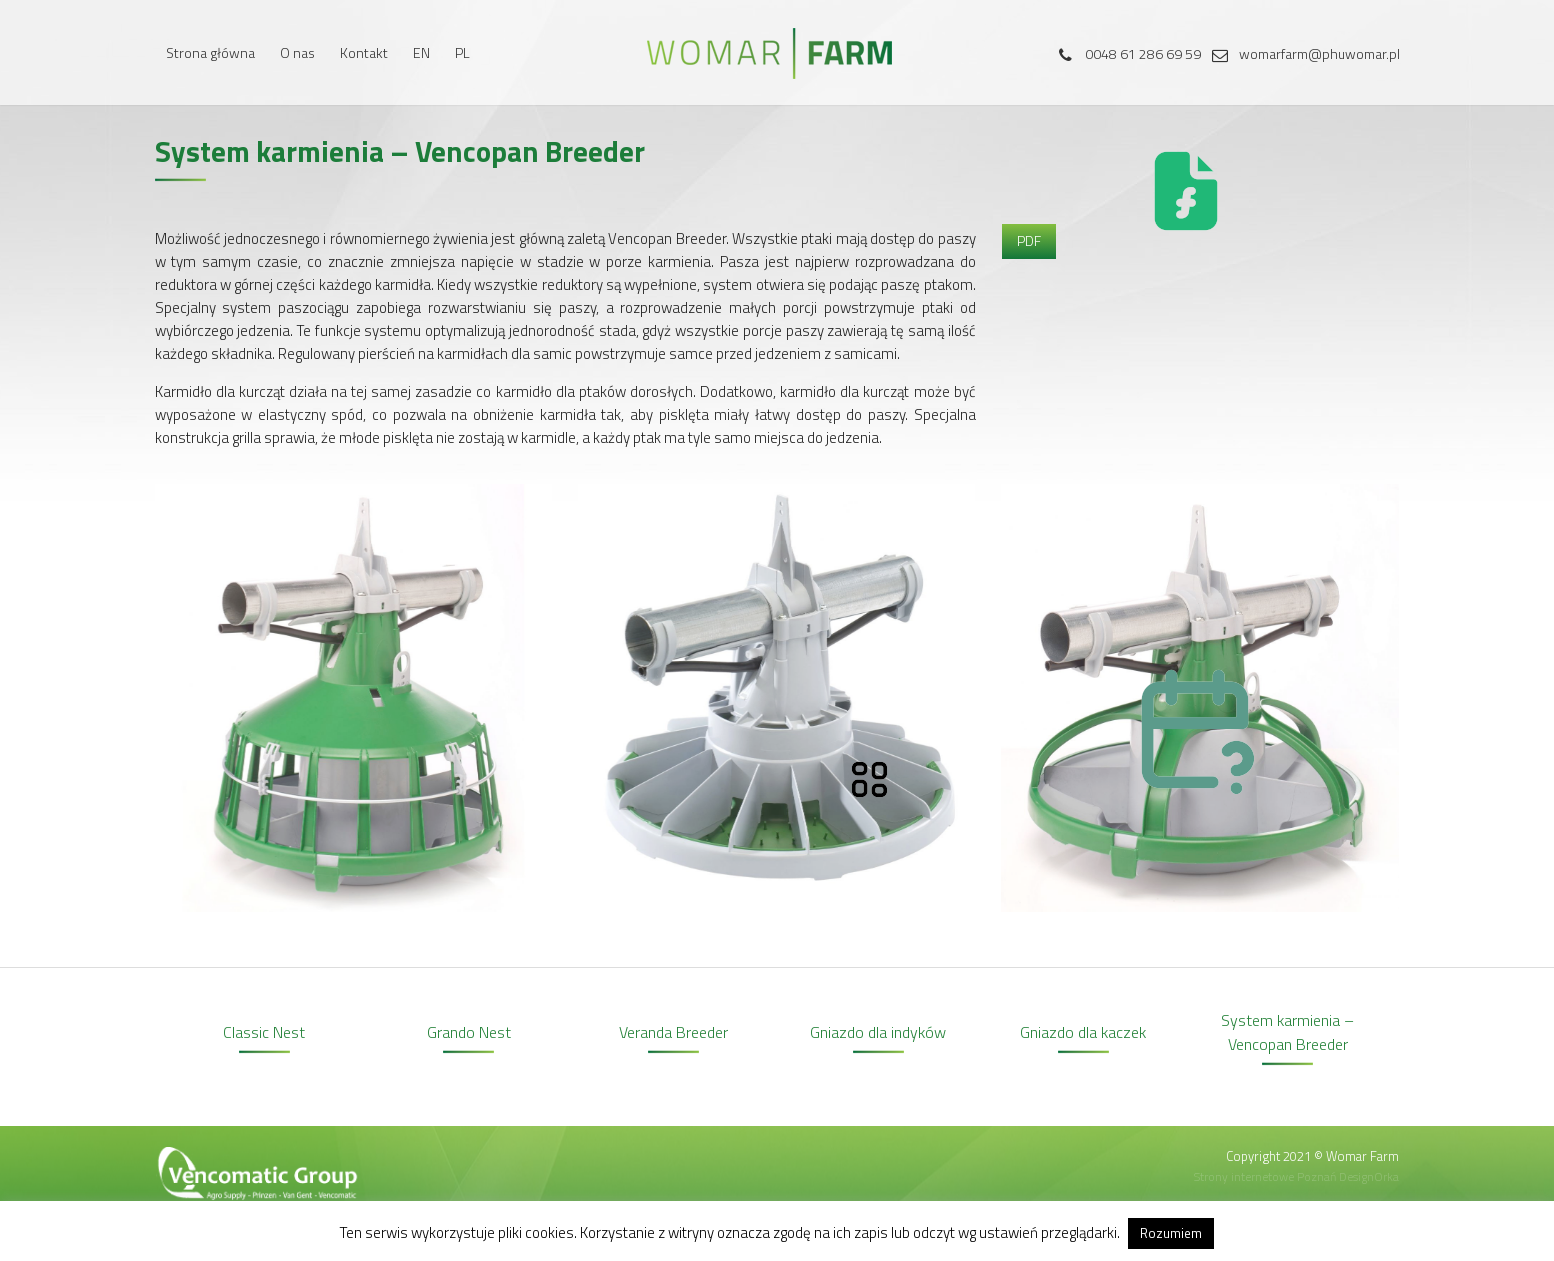  What do you see at coordinates (1195, 729) in the screenshot?
I see `check for unconfirmed or pending events` at bounding box center [1195, 729].